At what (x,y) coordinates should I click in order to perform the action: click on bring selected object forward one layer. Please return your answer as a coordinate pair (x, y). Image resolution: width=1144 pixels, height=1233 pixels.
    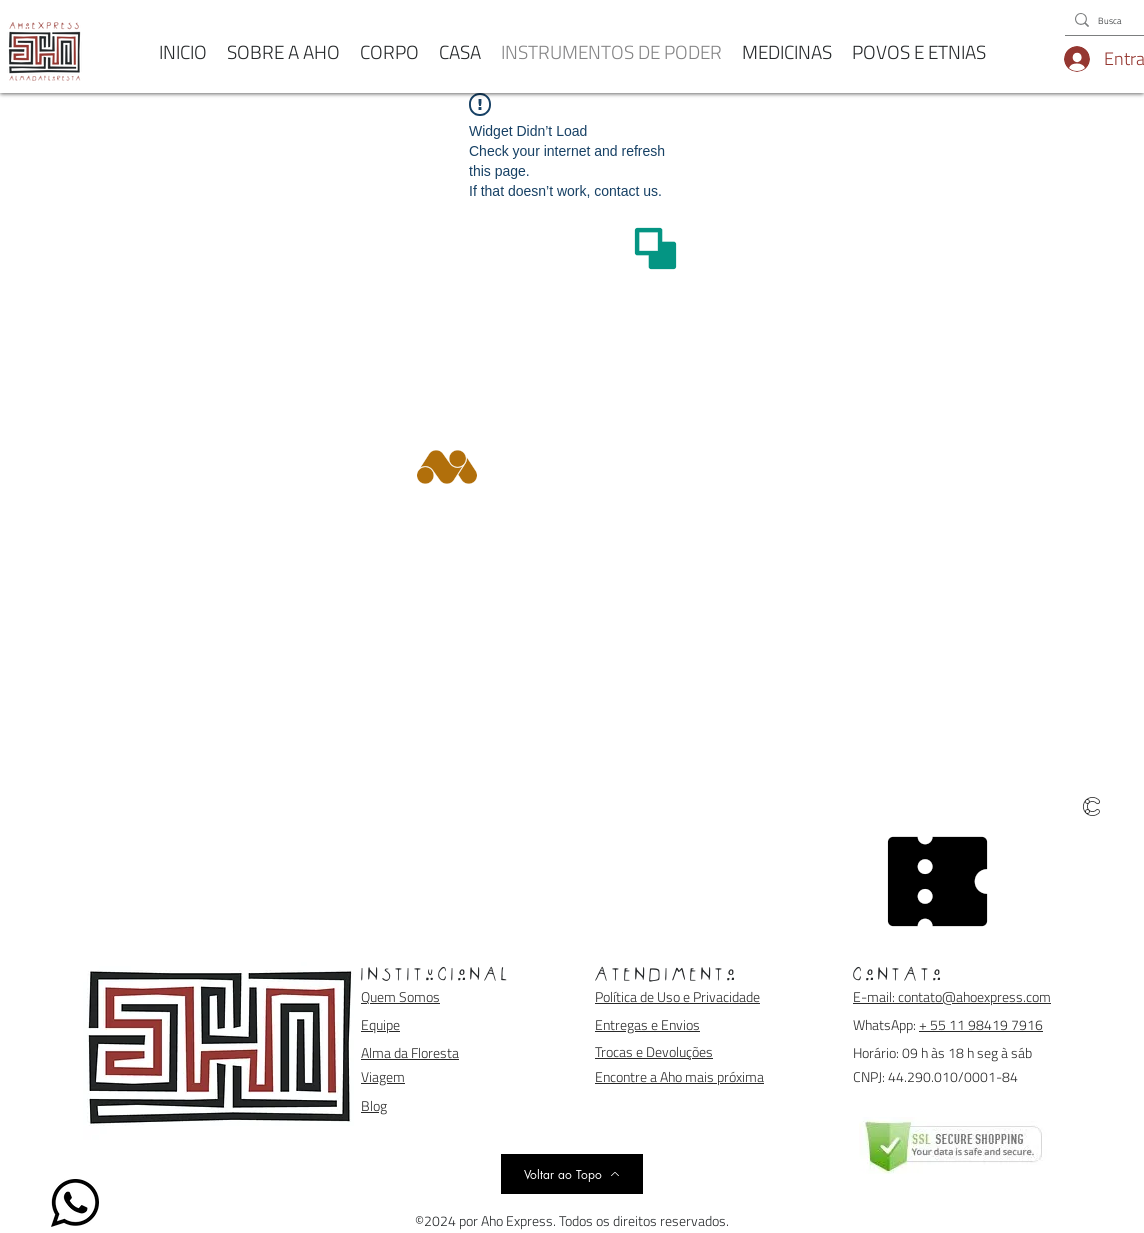
    Looking at the image, I should click on (655, 248).